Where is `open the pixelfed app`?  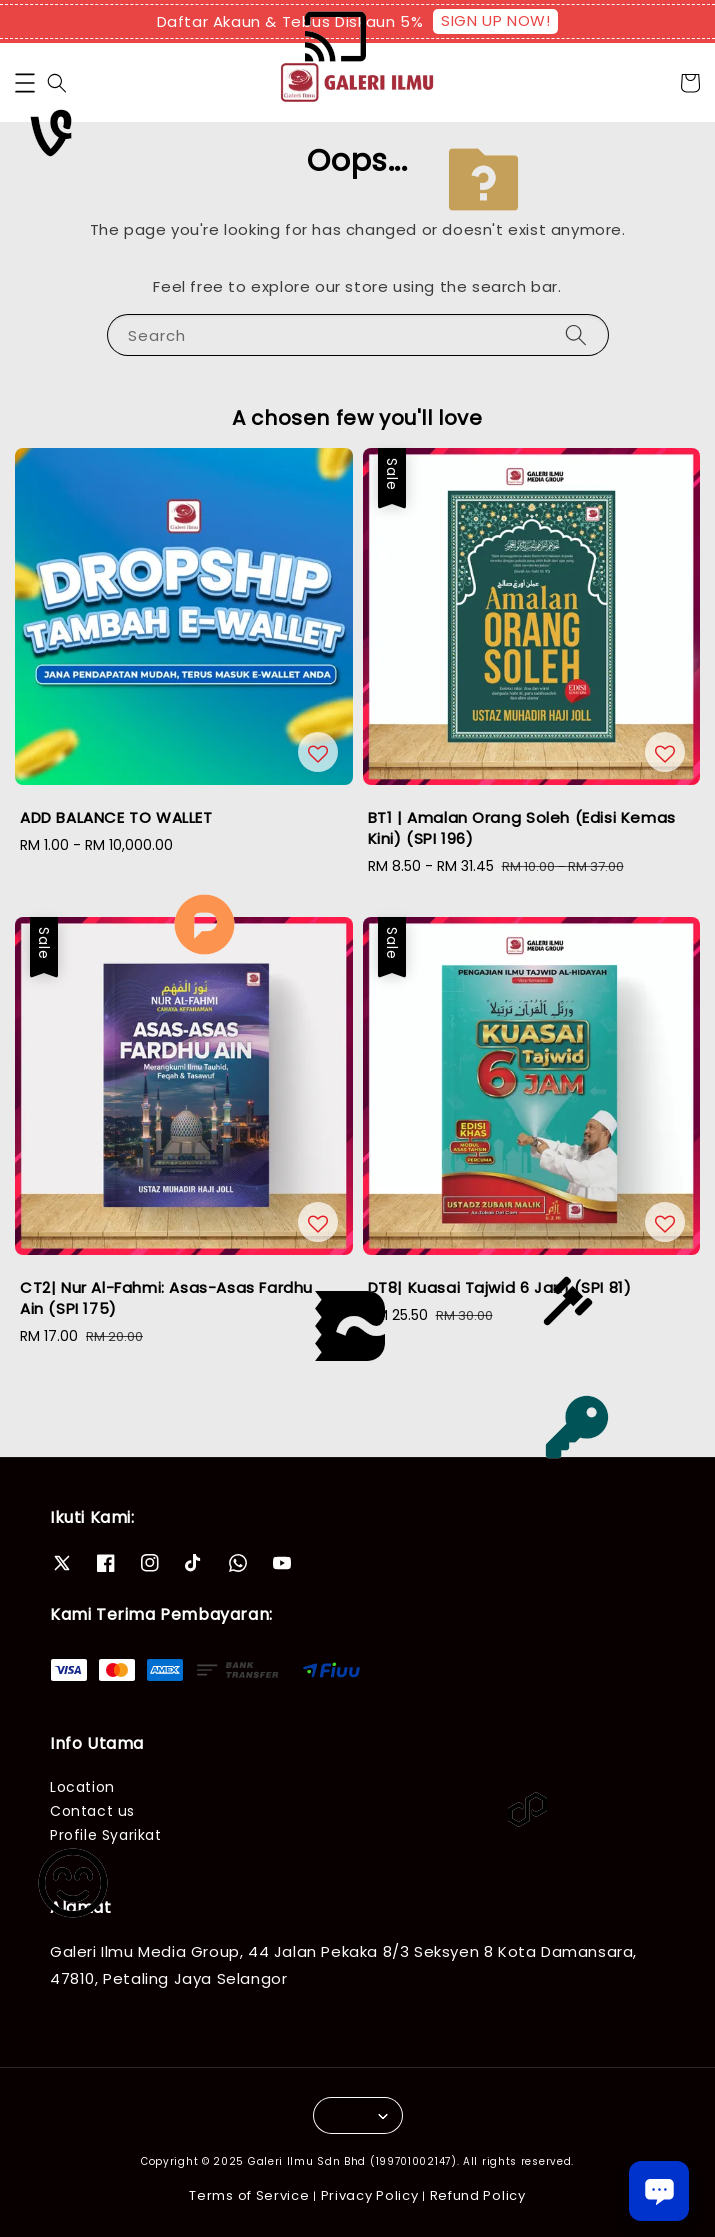 open the pixelfed app is located at coordinates (204, 924).